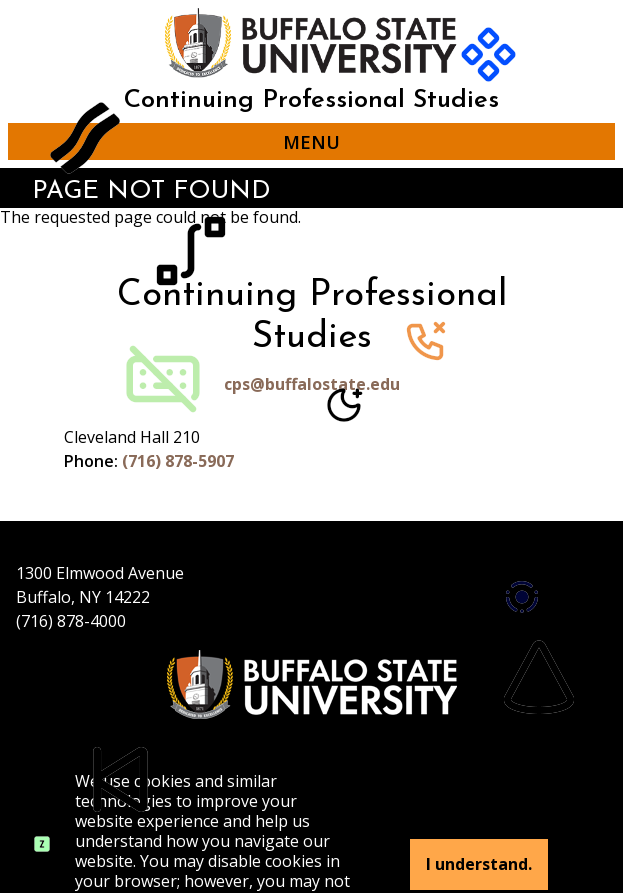  What do you see at coordinates (426, 341) in the screenshot?
I see `end the current phone call` at bounding box center [426, 341].